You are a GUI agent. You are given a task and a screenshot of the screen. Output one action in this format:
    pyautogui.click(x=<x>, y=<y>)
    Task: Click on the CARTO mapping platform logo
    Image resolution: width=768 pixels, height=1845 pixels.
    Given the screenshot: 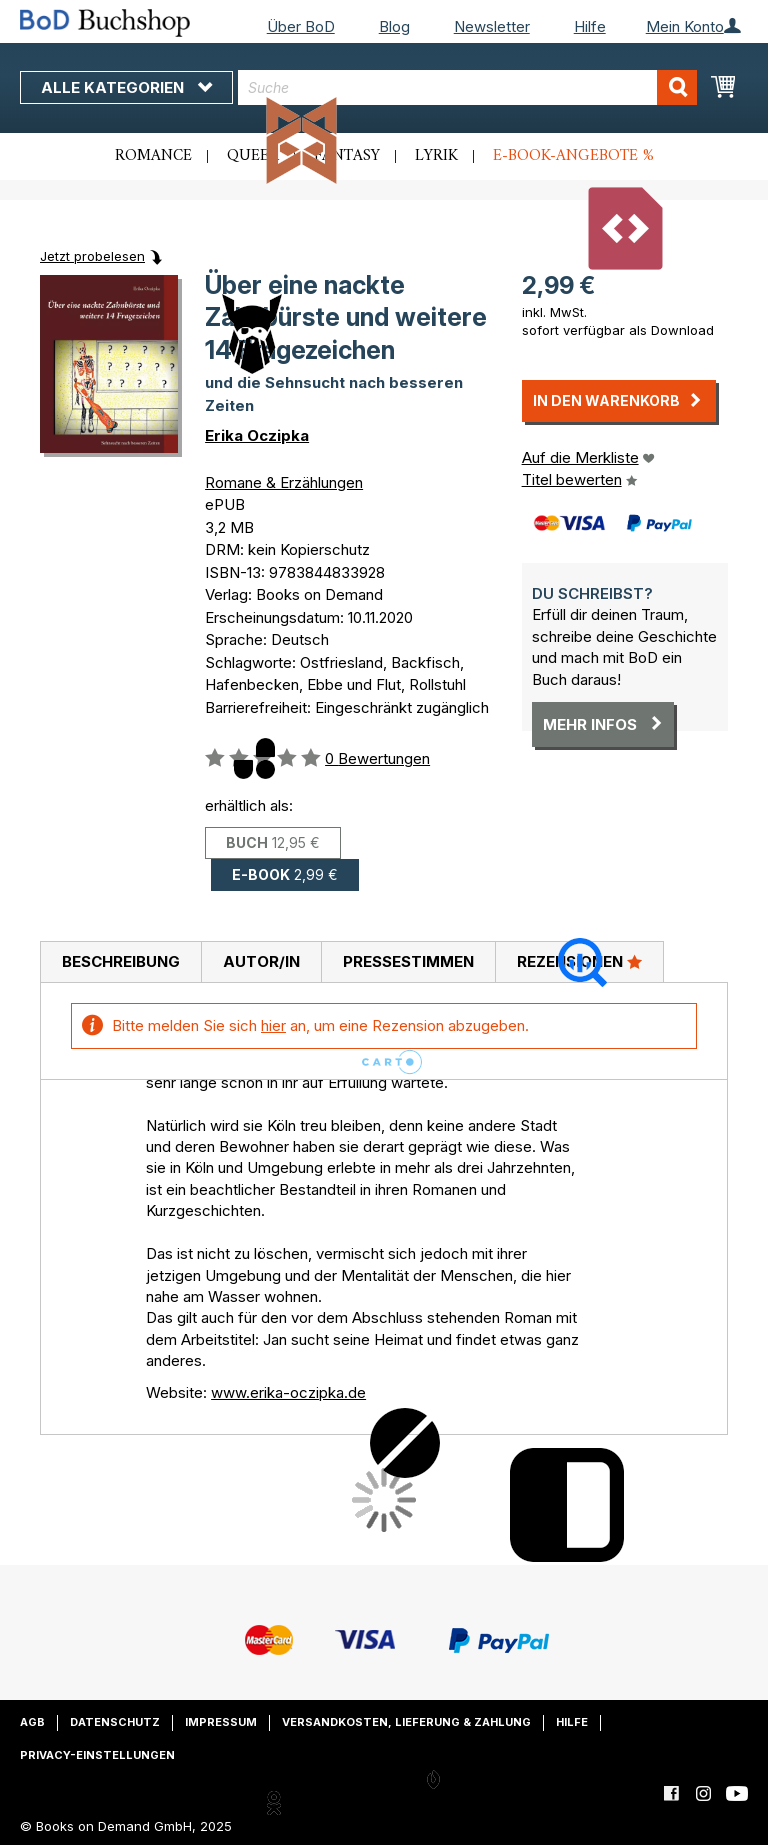 What is the action you would take?
    pyautogui.click(x=392, y=1062)
    